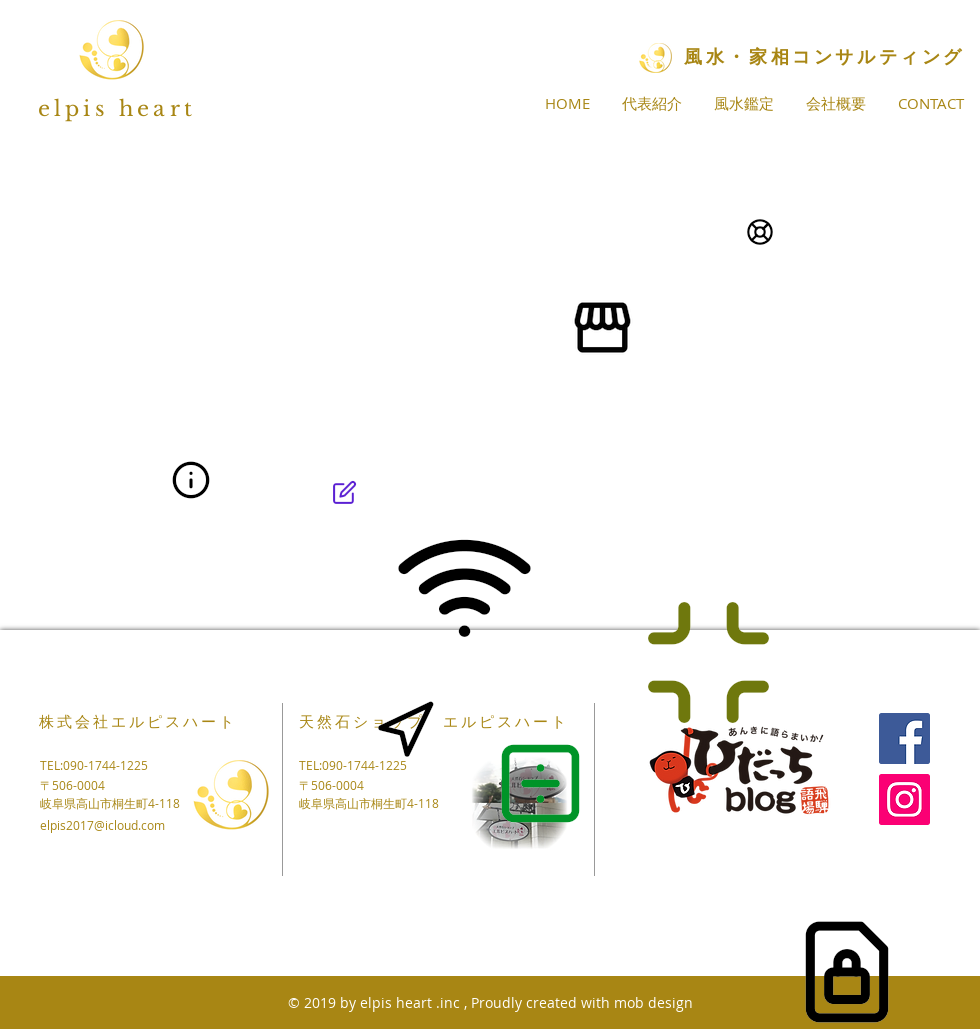  I want to click on access the marketplace or shop, so click(602, 327).